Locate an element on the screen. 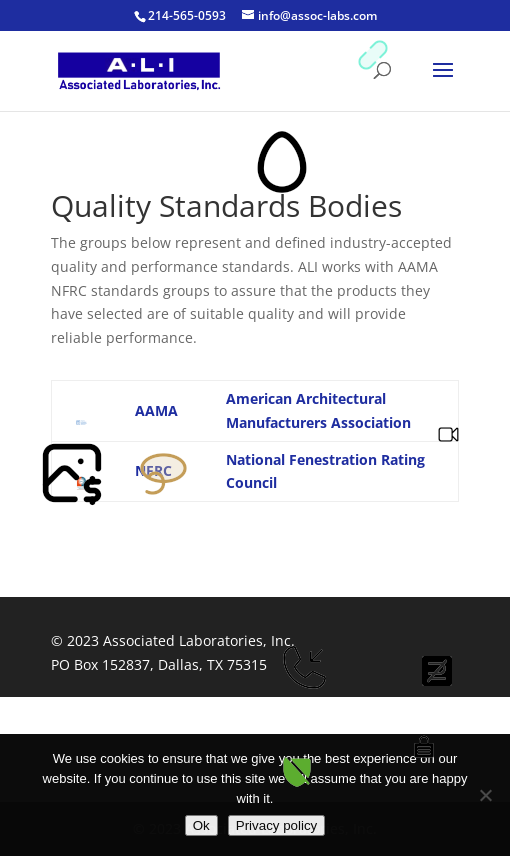 This screenshot has height=856, width=510. indicates set is not a superset of another set is located at coordinates (437, 671).